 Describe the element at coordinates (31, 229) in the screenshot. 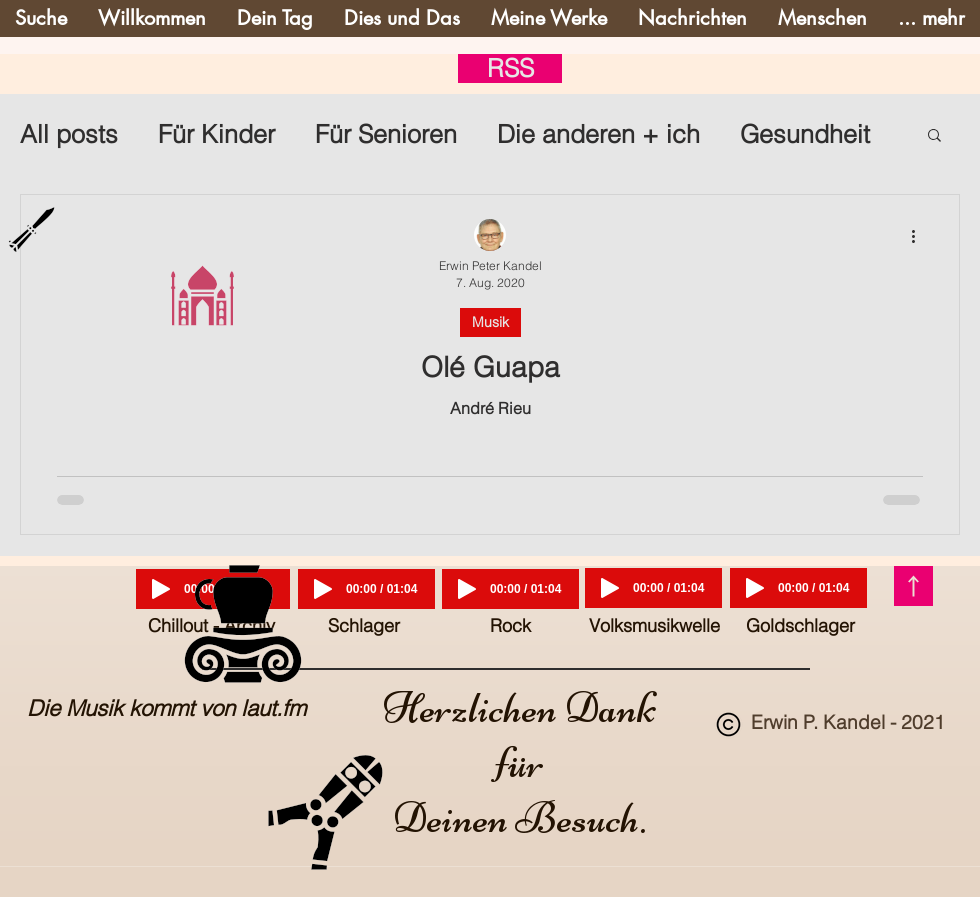

I see `select butterfly knife weapon or tool` at that location.